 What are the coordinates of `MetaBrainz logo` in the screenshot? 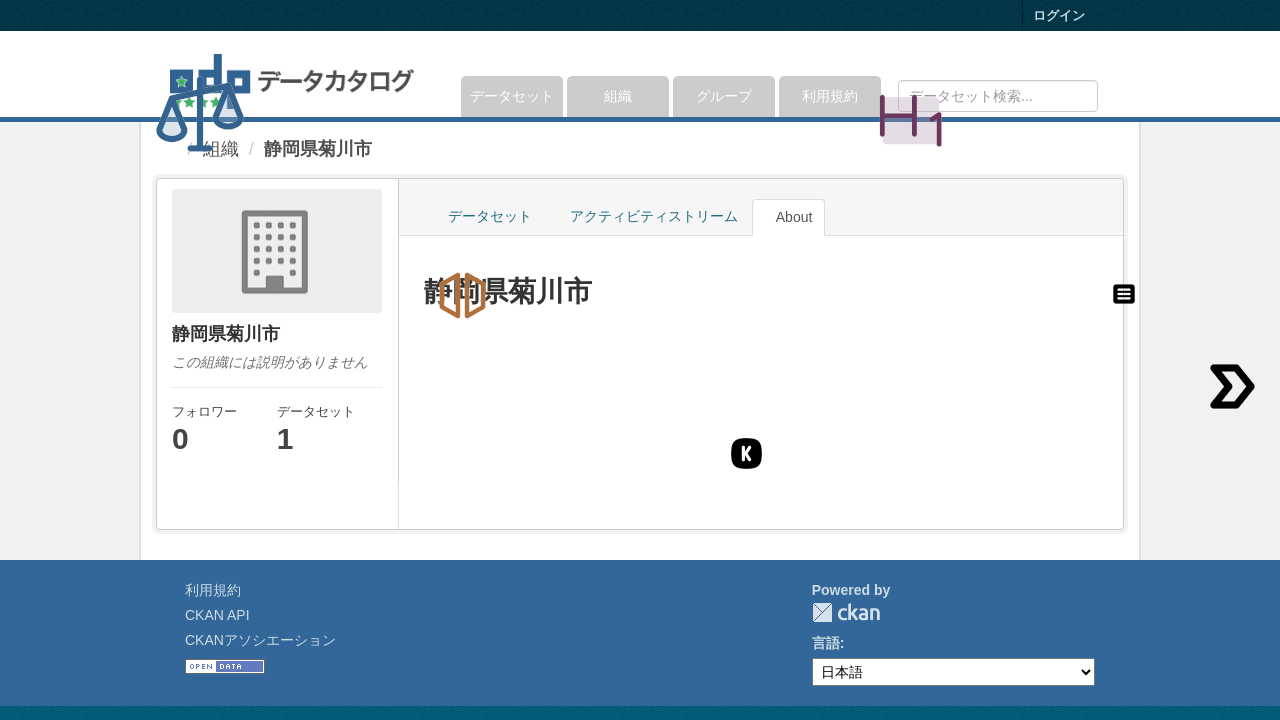 It's located at (462, 295).